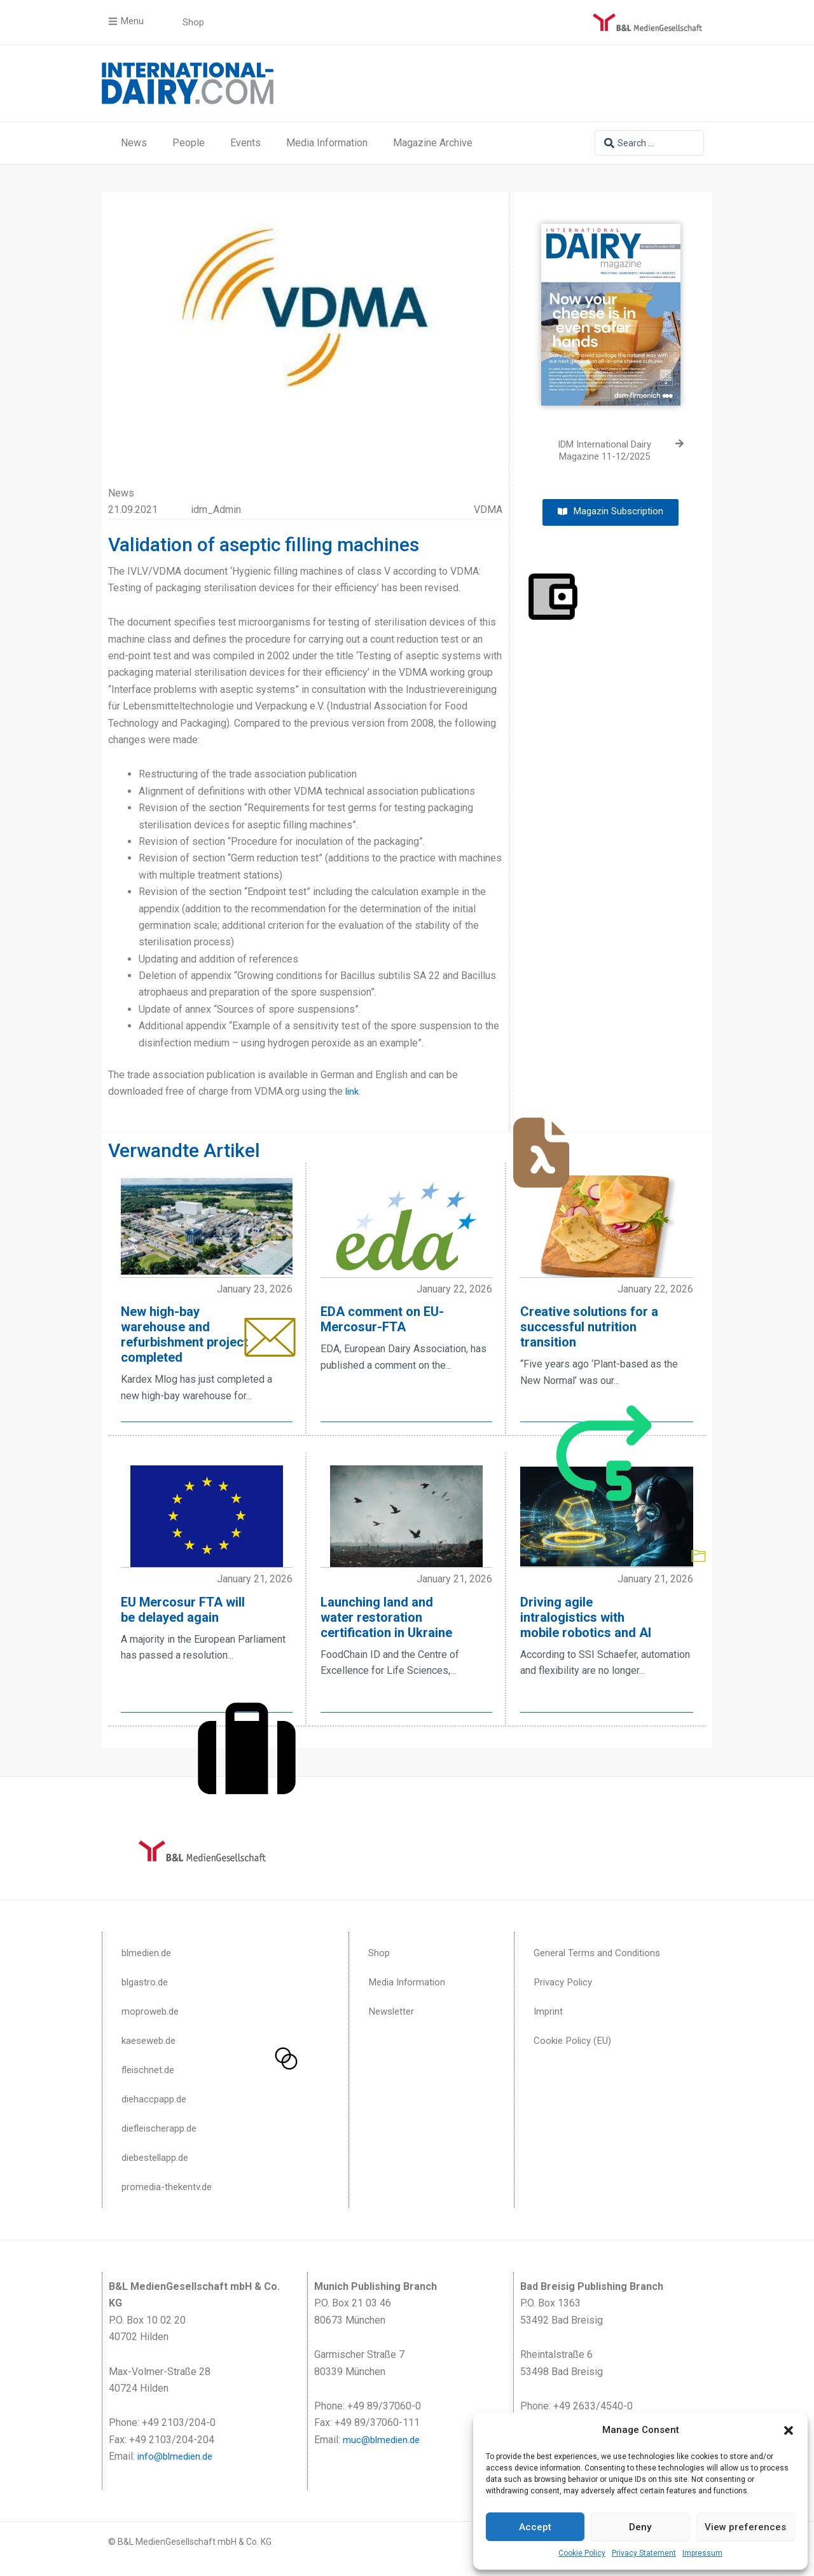  Describe the element at coordinates (698, 1556) in the screenshot. I see `open file folder` at that location.